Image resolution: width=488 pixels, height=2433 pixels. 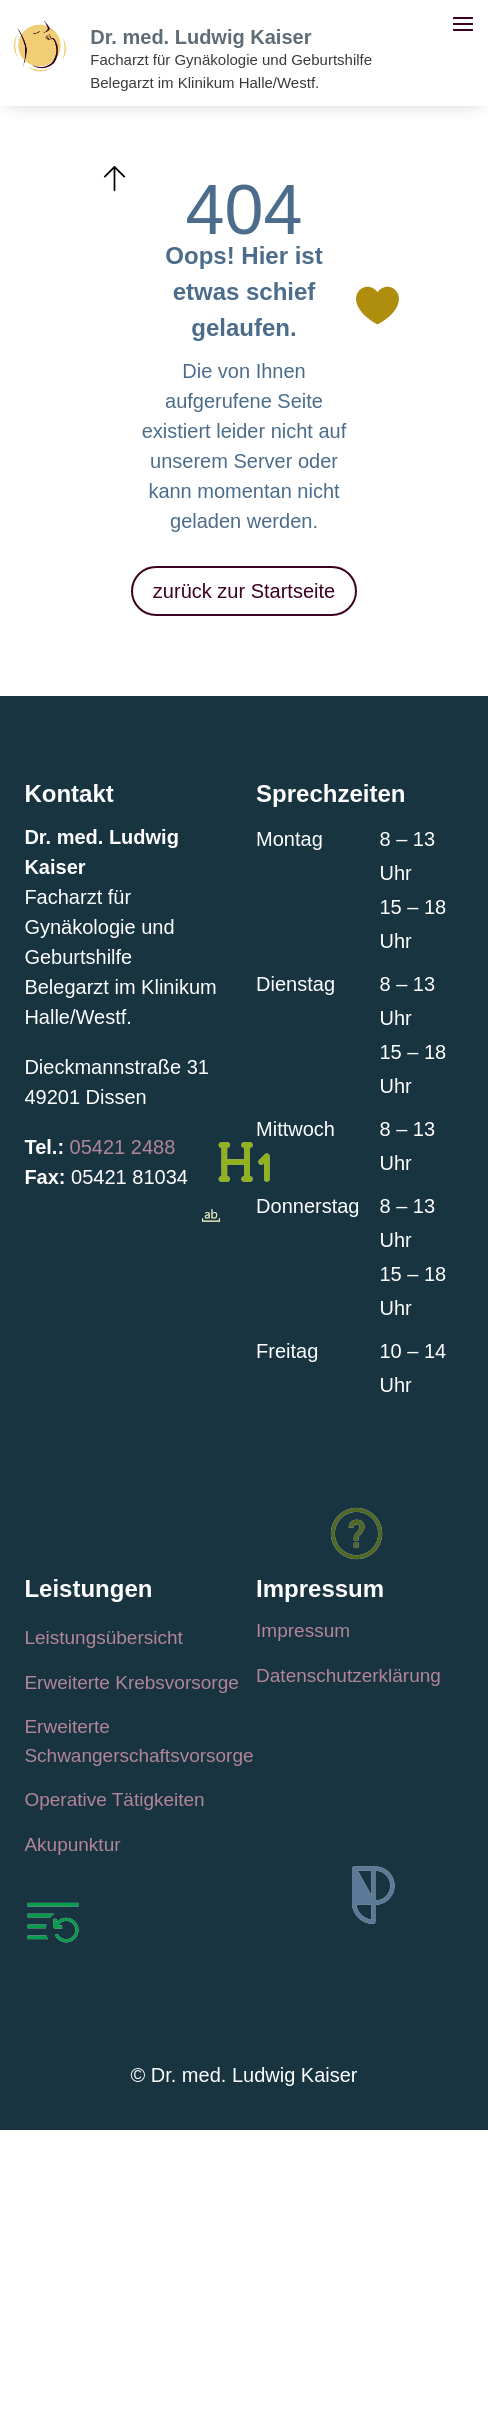 What do you see at coordinates (377, 305) in the screenshot?
I see `add to favorites` at bounding box center [377, 305].